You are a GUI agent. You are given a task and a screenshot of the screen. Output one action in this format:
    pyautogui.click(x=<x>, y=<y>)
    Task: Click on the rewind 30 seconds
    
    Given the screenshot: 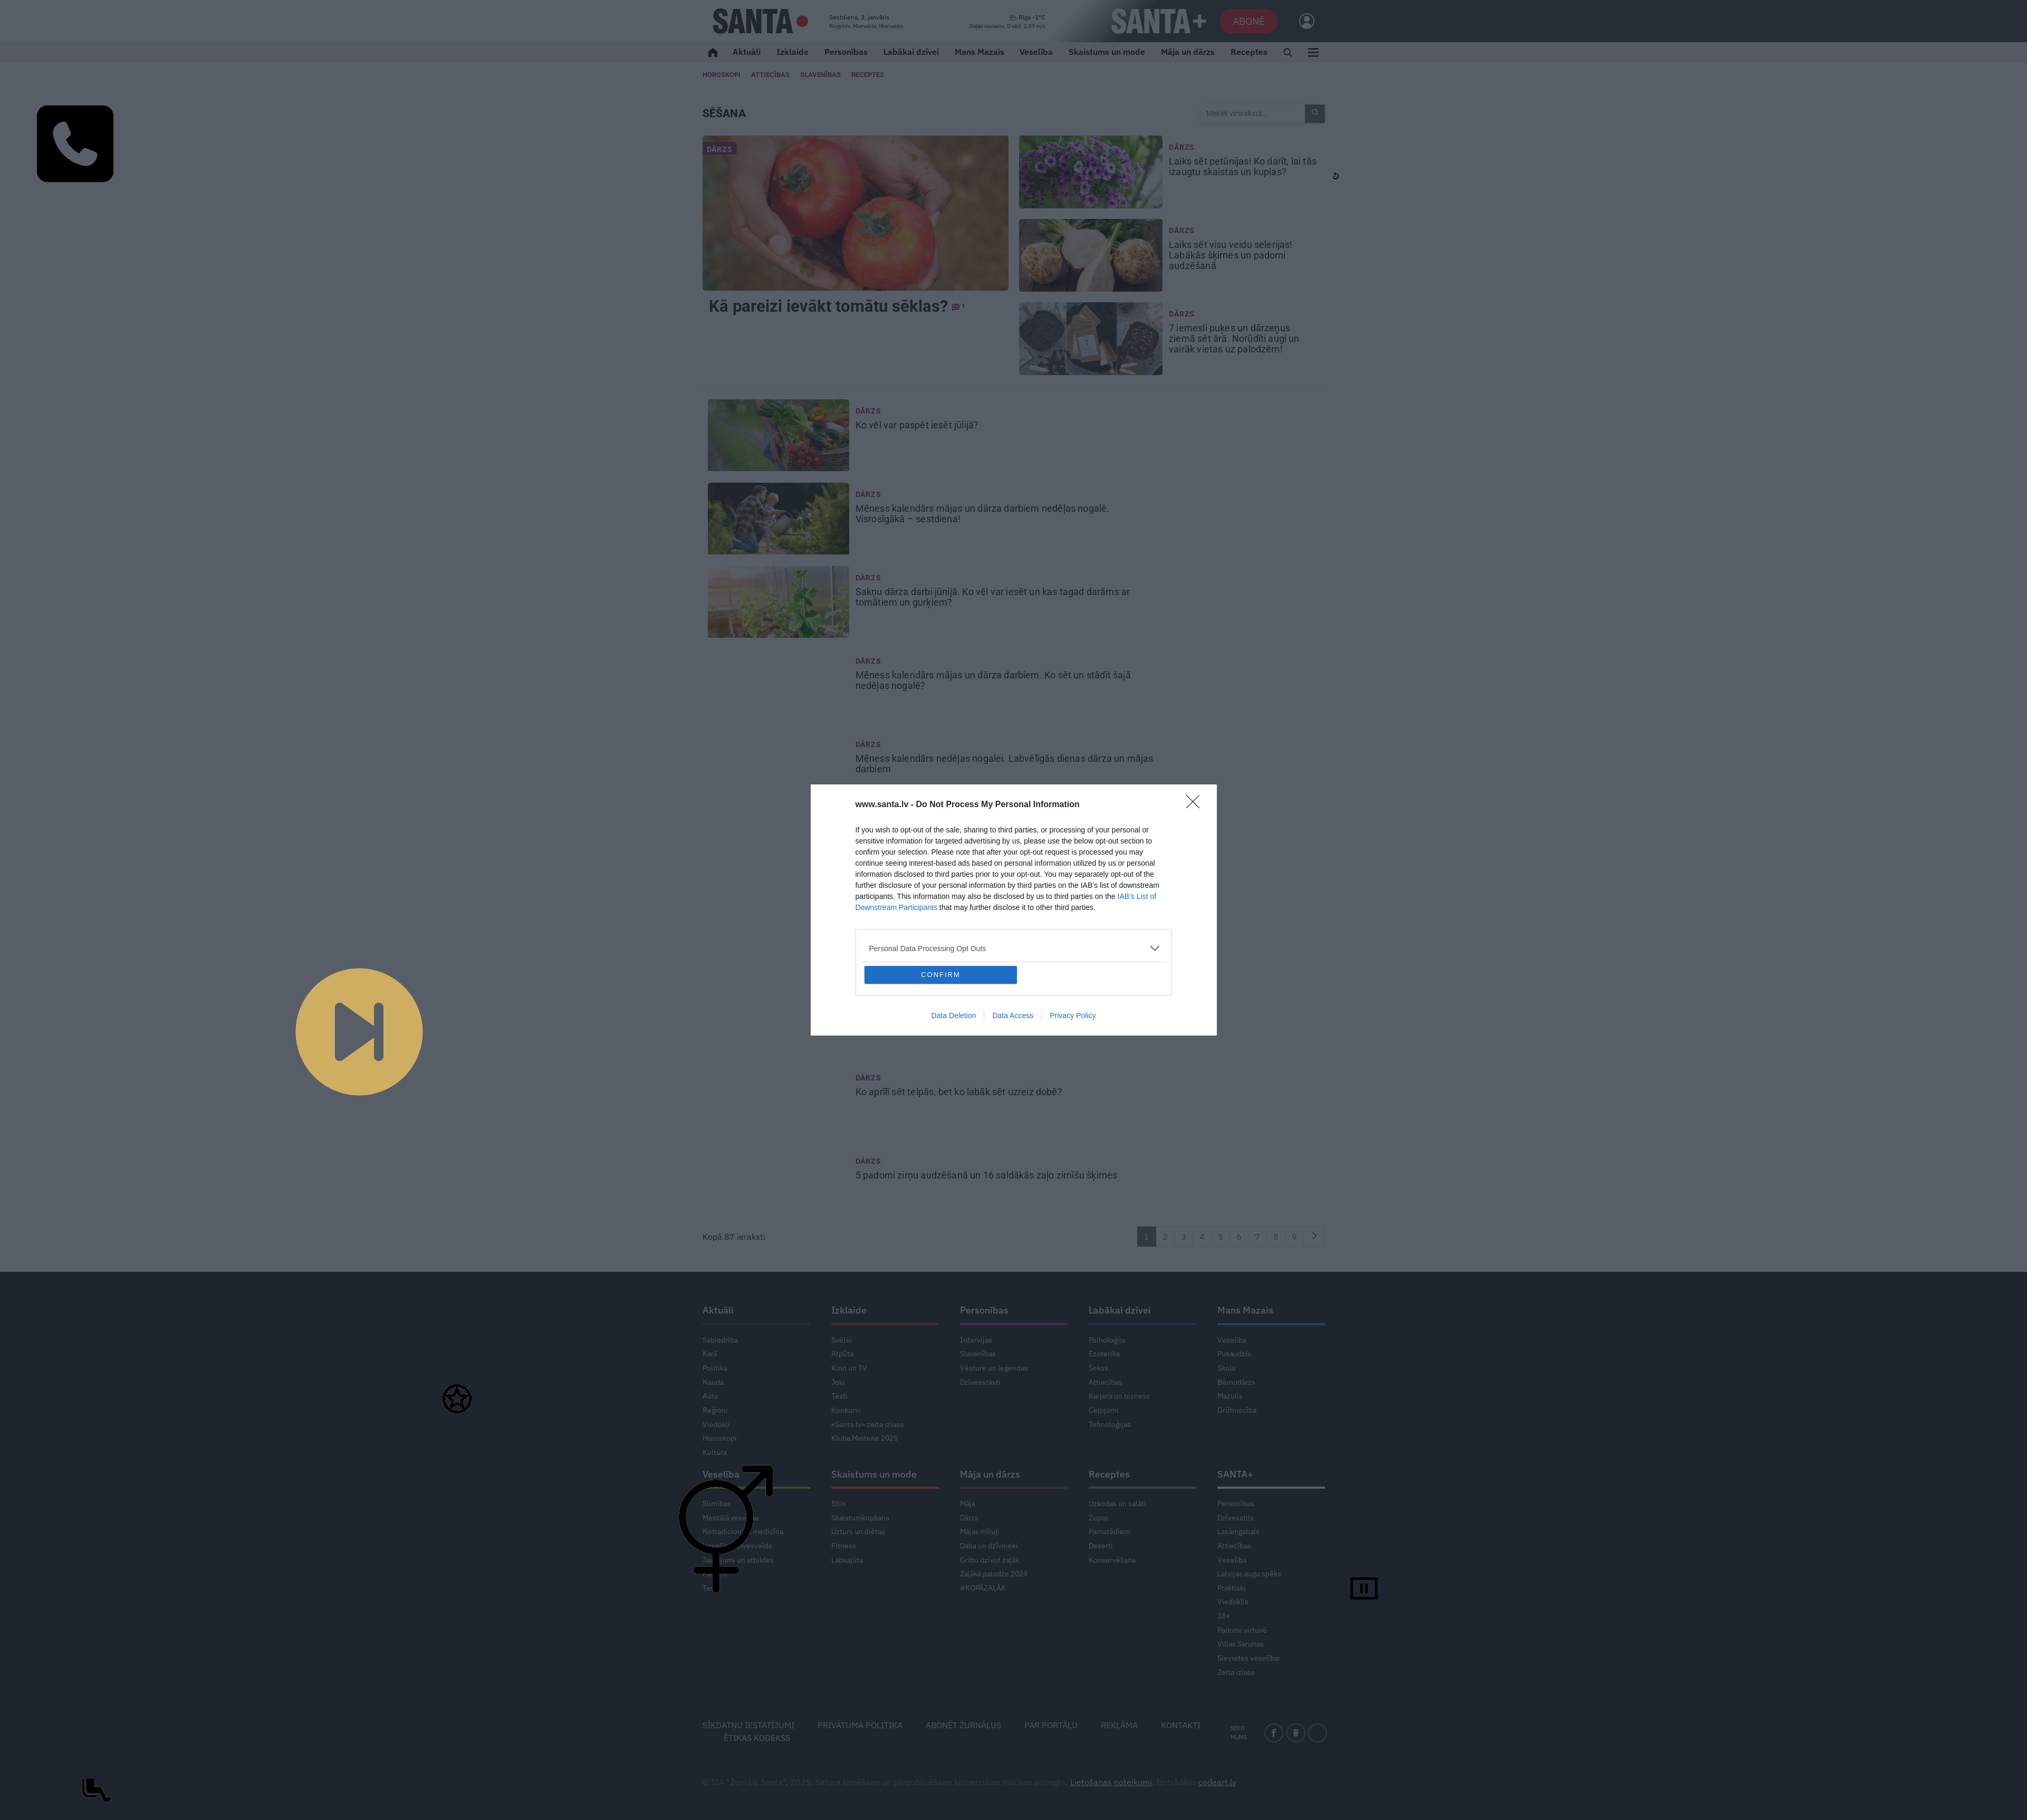 What is the action you would take?
    pyautogui.click(x=1336, y=176)
    